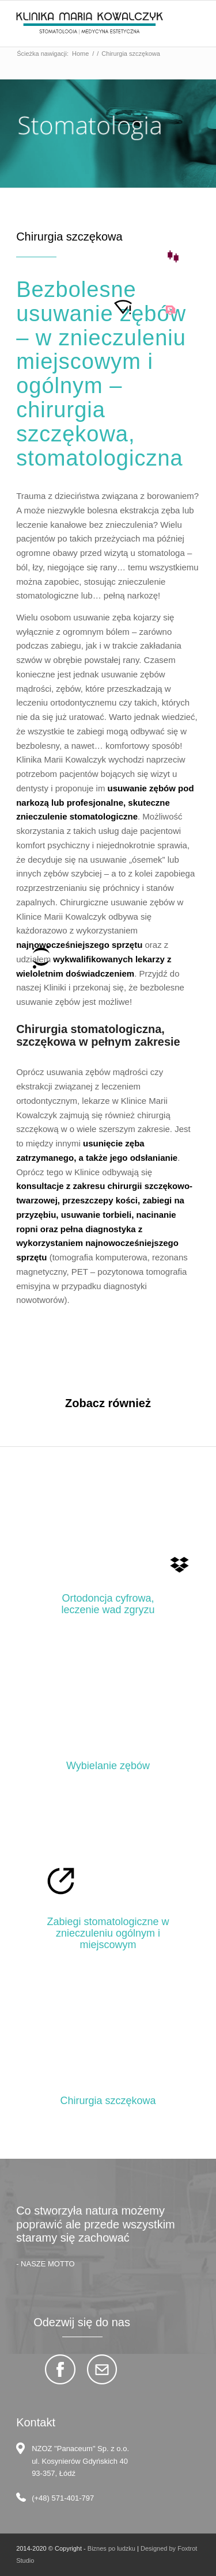  I want to click on open Dropbox cloud storage, so click(179, 1564).